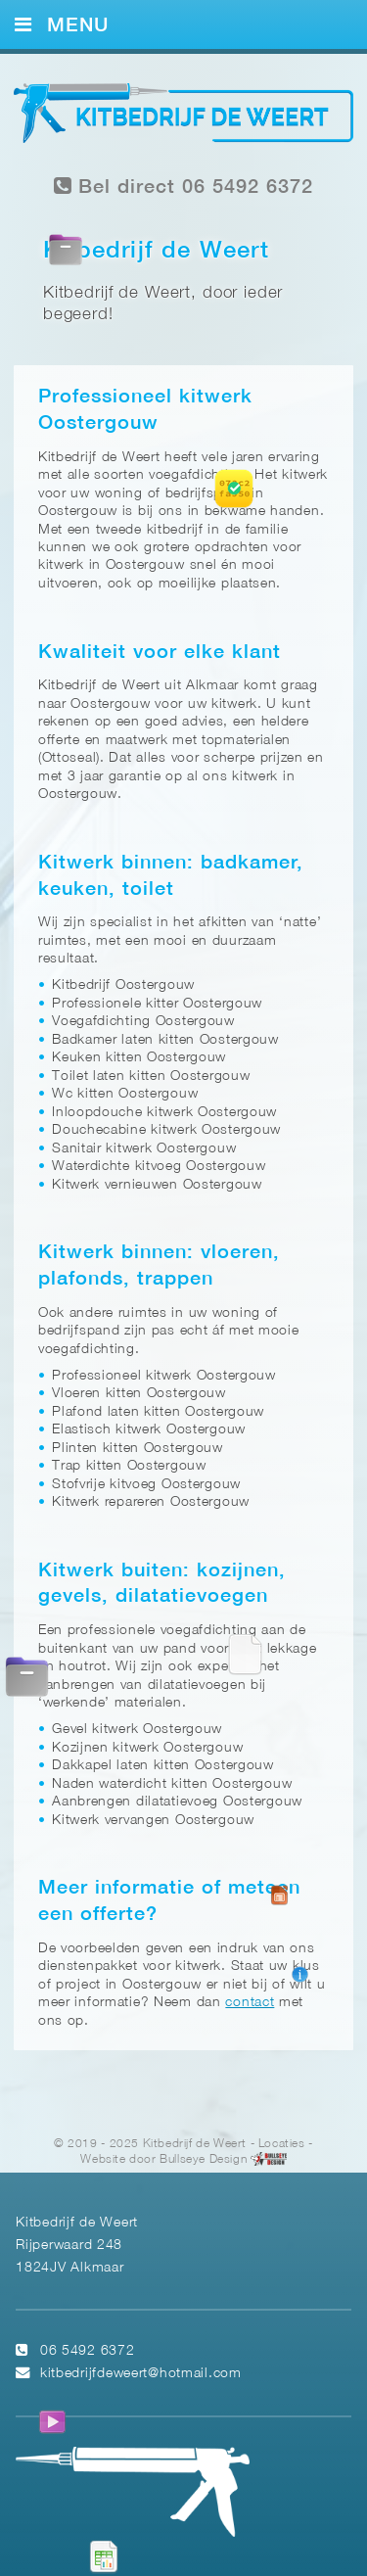 Image resolution: width=367 pixels, height=2576 pixels. What do you see at coordinates (245, 1654) in the screenshot?
I see `an empty or blank file with no content` at bounding box center [245, 1654].